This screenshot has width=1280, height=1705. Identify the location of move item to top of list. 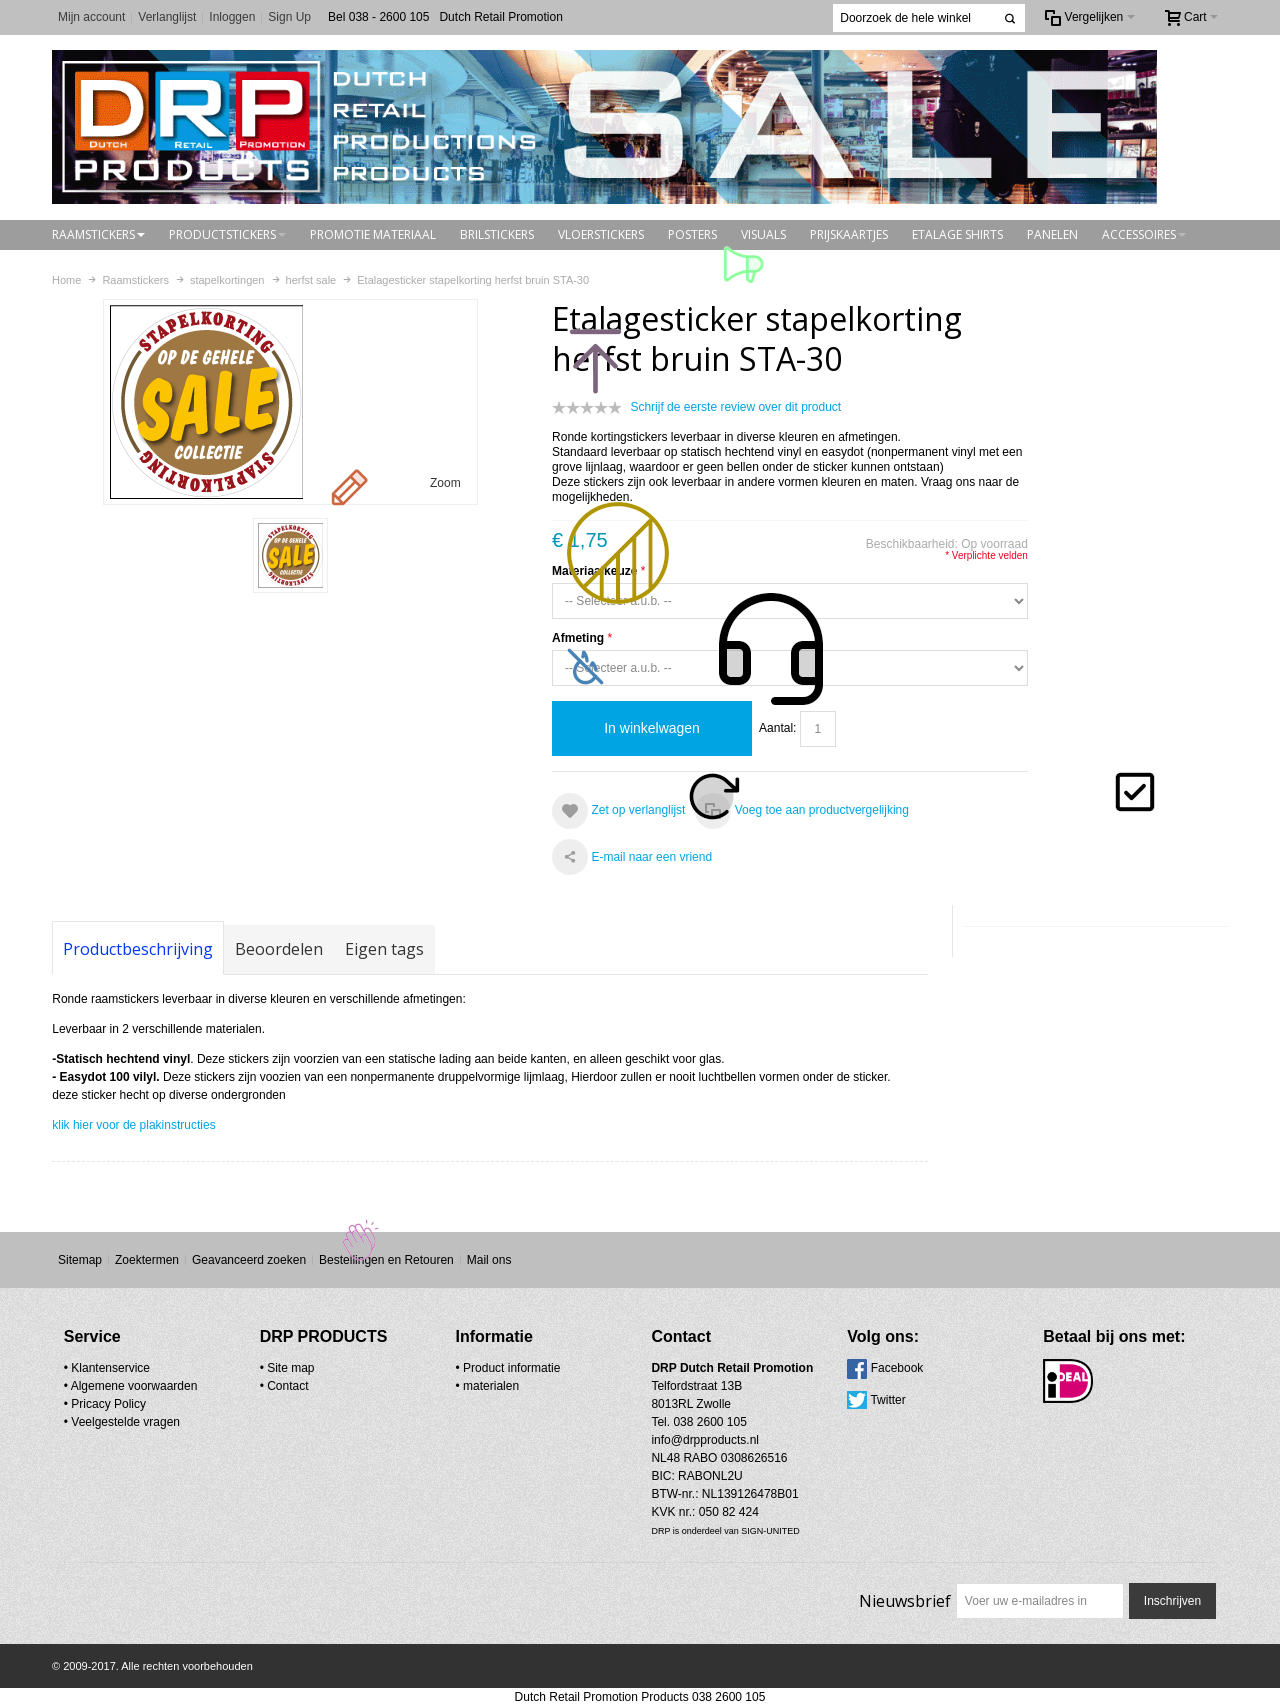
(595, 361).